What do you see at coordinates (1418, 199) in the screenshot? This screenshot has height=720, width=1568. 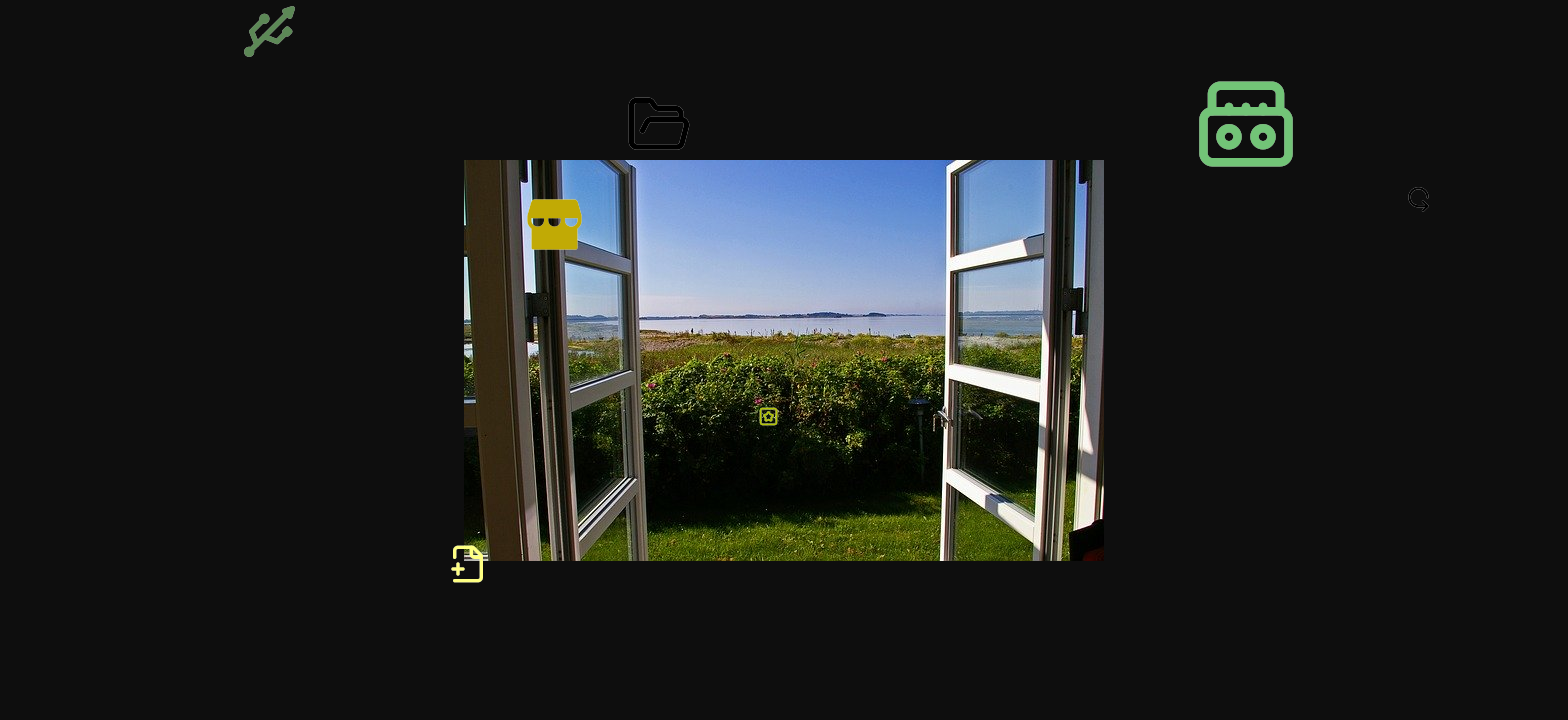 I see `redo or repeat the previous action` at bounding box center [1418, 199].